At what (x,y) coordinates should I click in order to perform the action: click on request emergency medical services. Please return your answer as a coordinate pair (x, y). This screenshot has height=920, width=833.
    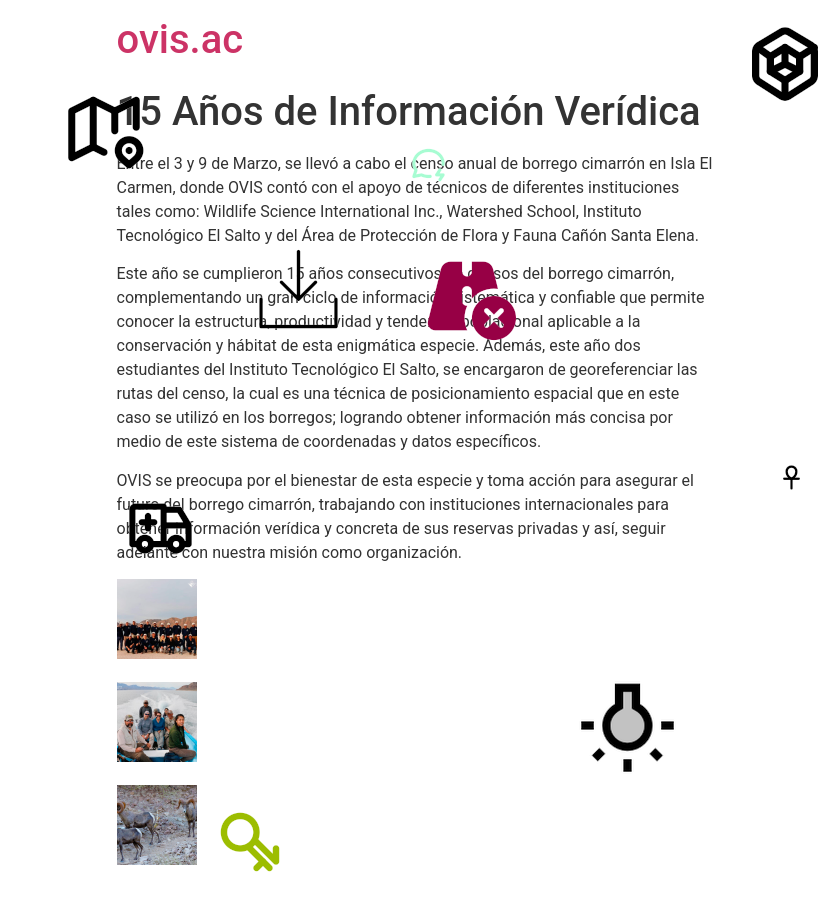
    Looking at the image, I should click on (160, 528).